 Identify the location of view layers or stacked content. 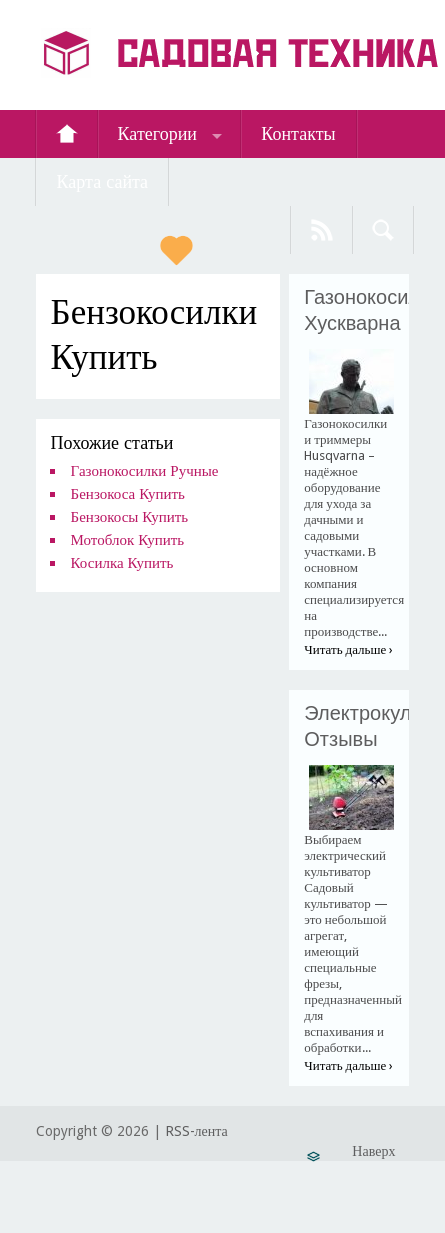
(313, 1156).